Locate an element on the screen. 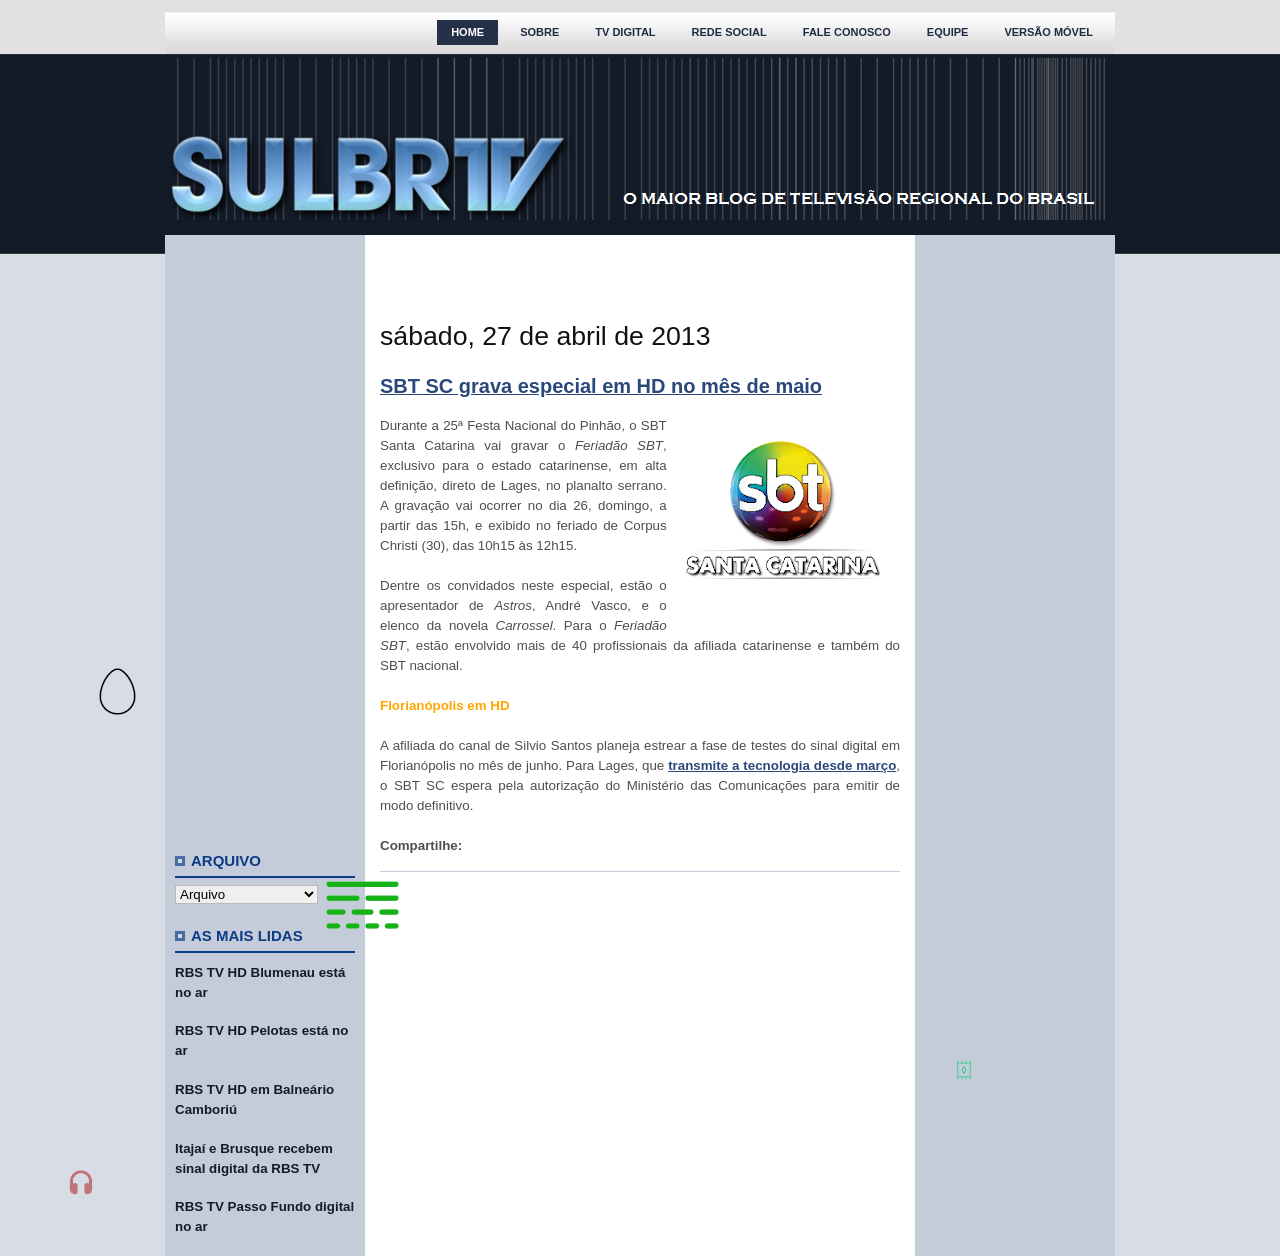  access audio or music player is located at coordinates (81, 1183).